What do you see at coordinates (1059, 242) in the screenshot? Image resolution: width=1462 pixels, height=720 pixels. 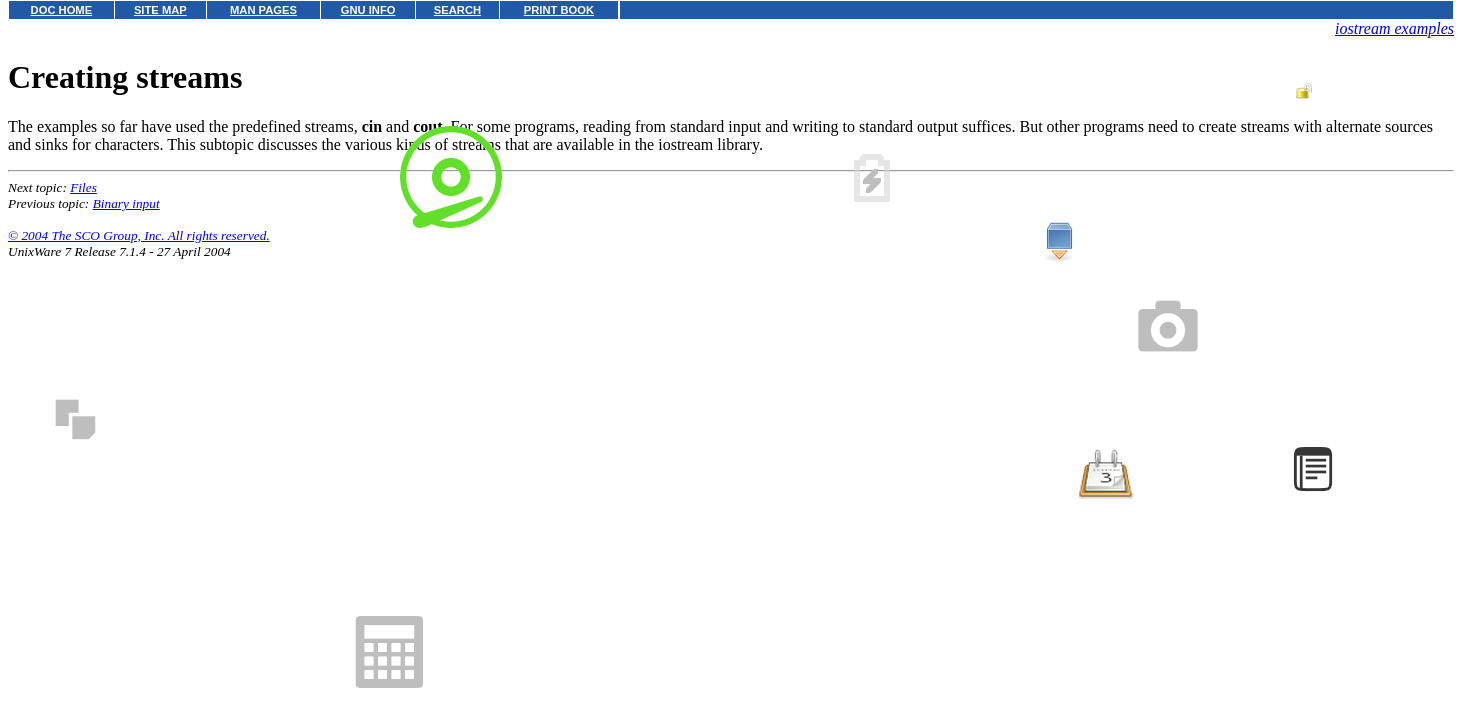 I see `insert an object or embed content` at bounding box center [1059, 242].